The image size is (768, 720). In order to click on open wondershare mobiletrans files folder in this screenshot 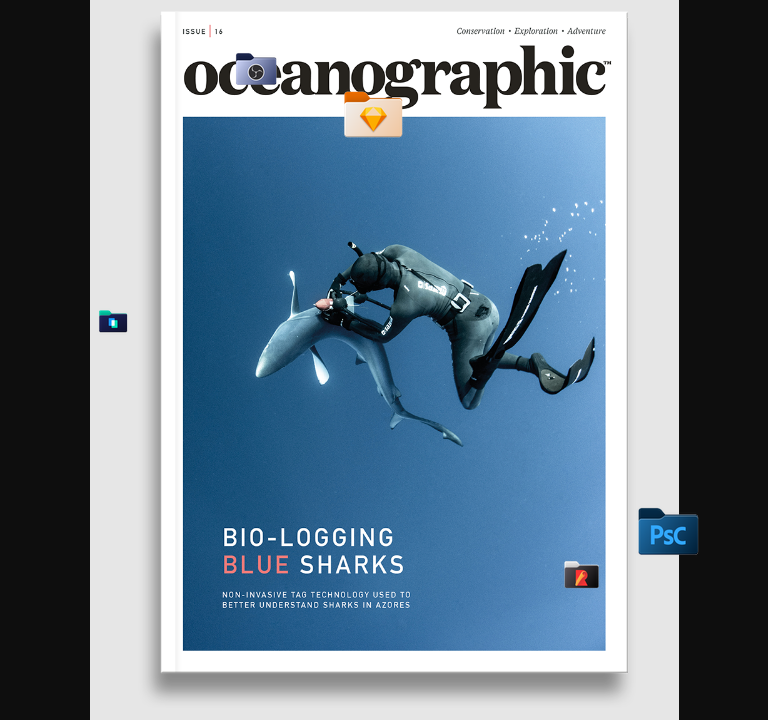, I will do `click(113, 322)`.